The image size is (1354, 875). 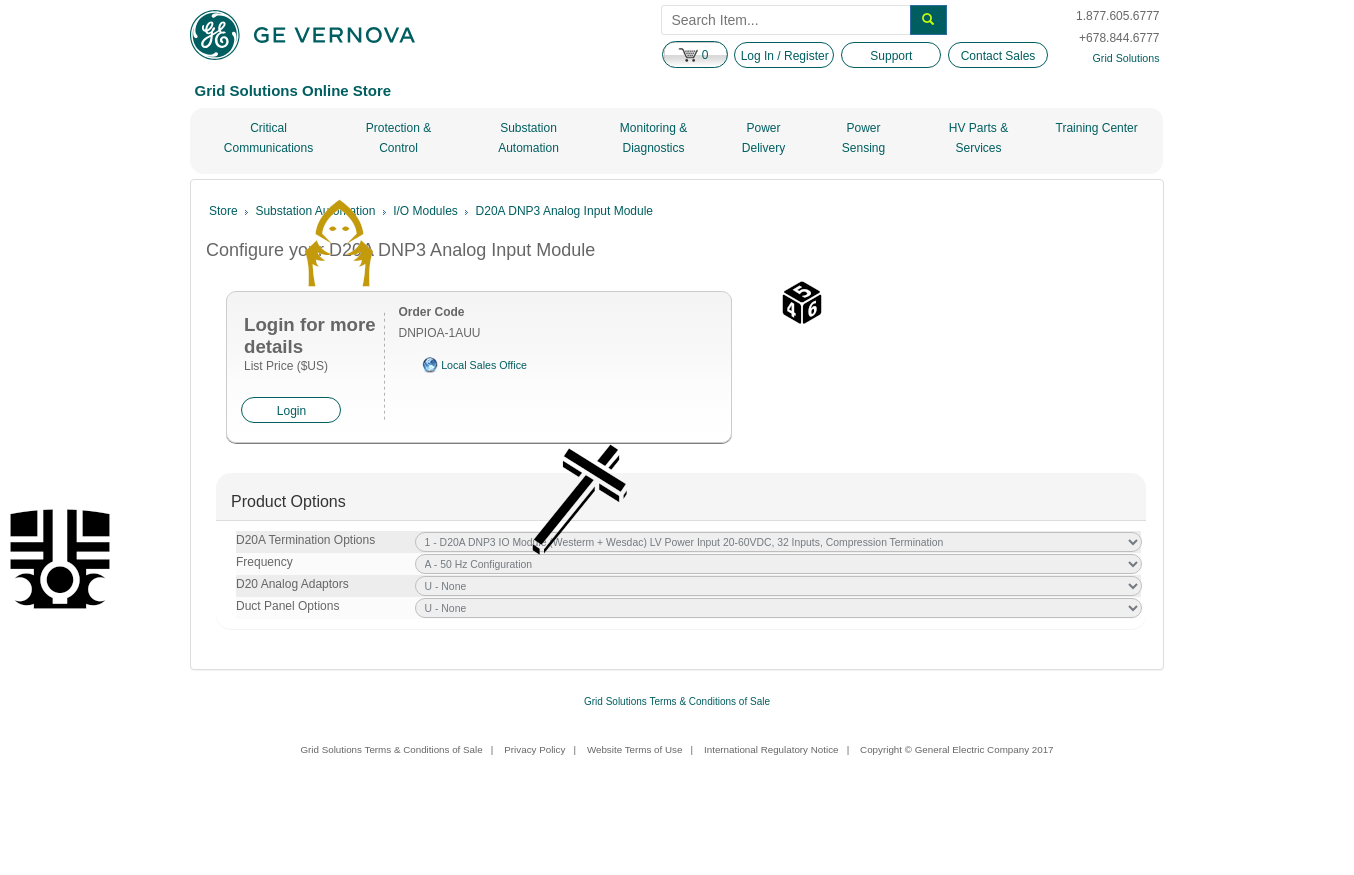 I want to click on select cultist character class, so click(x=339, y=243).